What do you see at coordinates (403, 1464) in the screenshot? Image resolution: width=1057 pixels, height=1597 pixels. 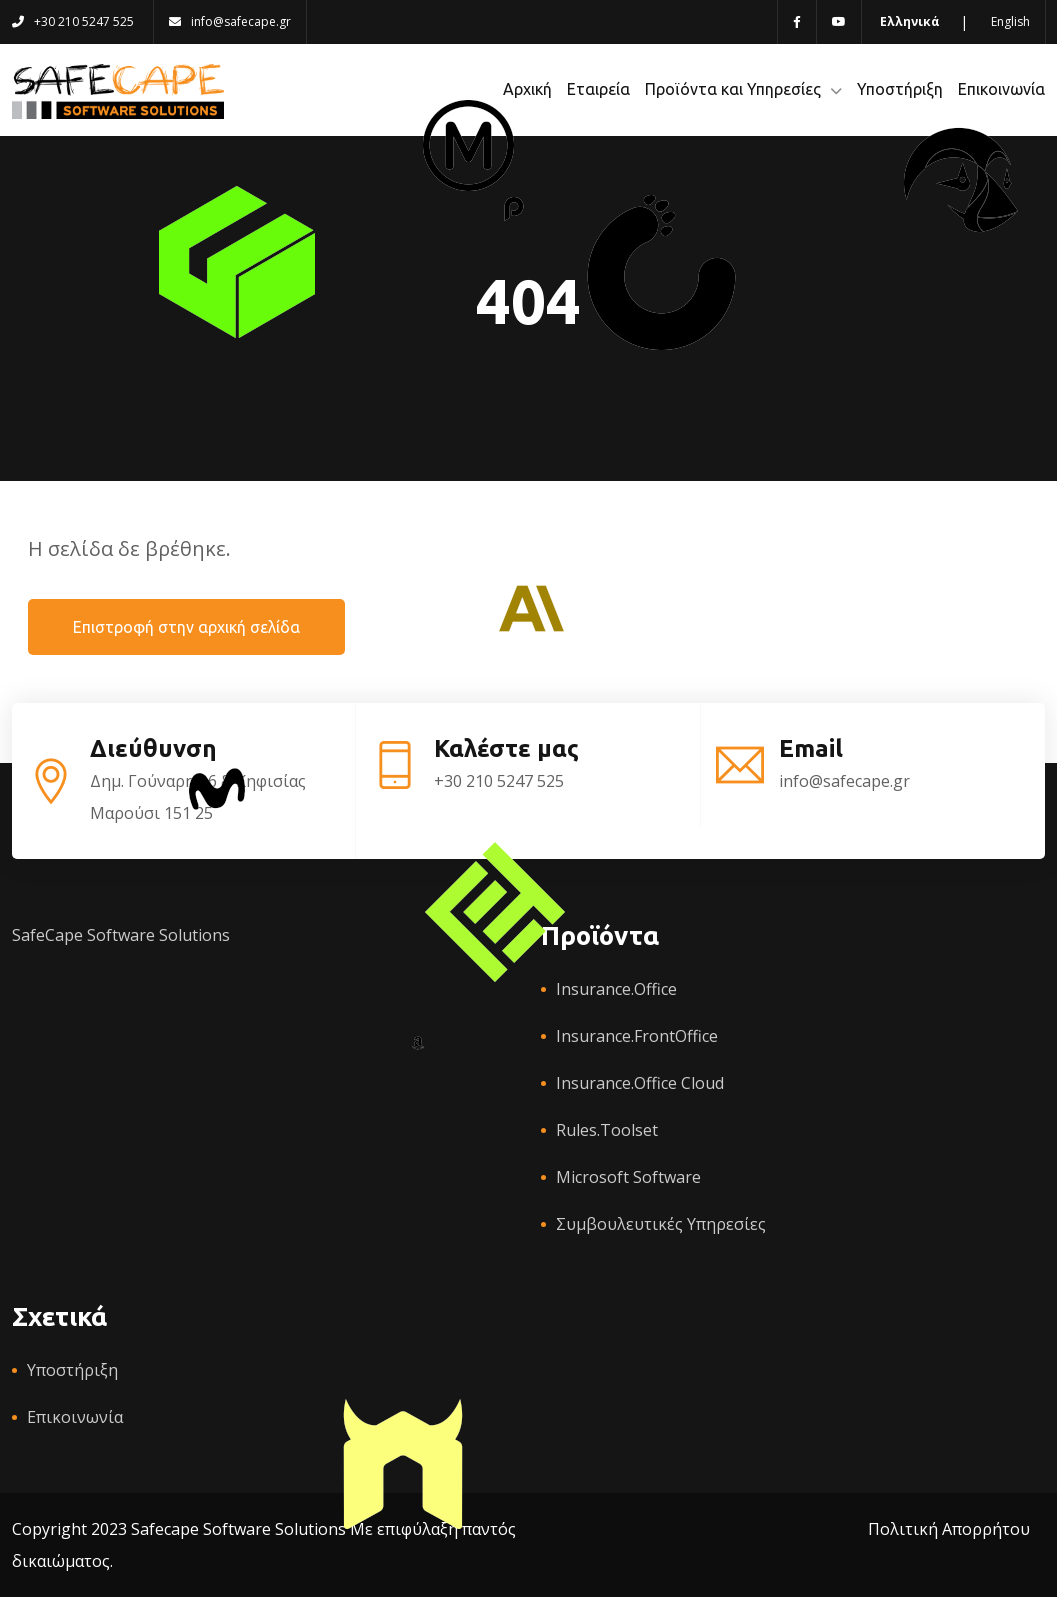 I see `nodemon development tool logo` at bounding box center [403, 1464].